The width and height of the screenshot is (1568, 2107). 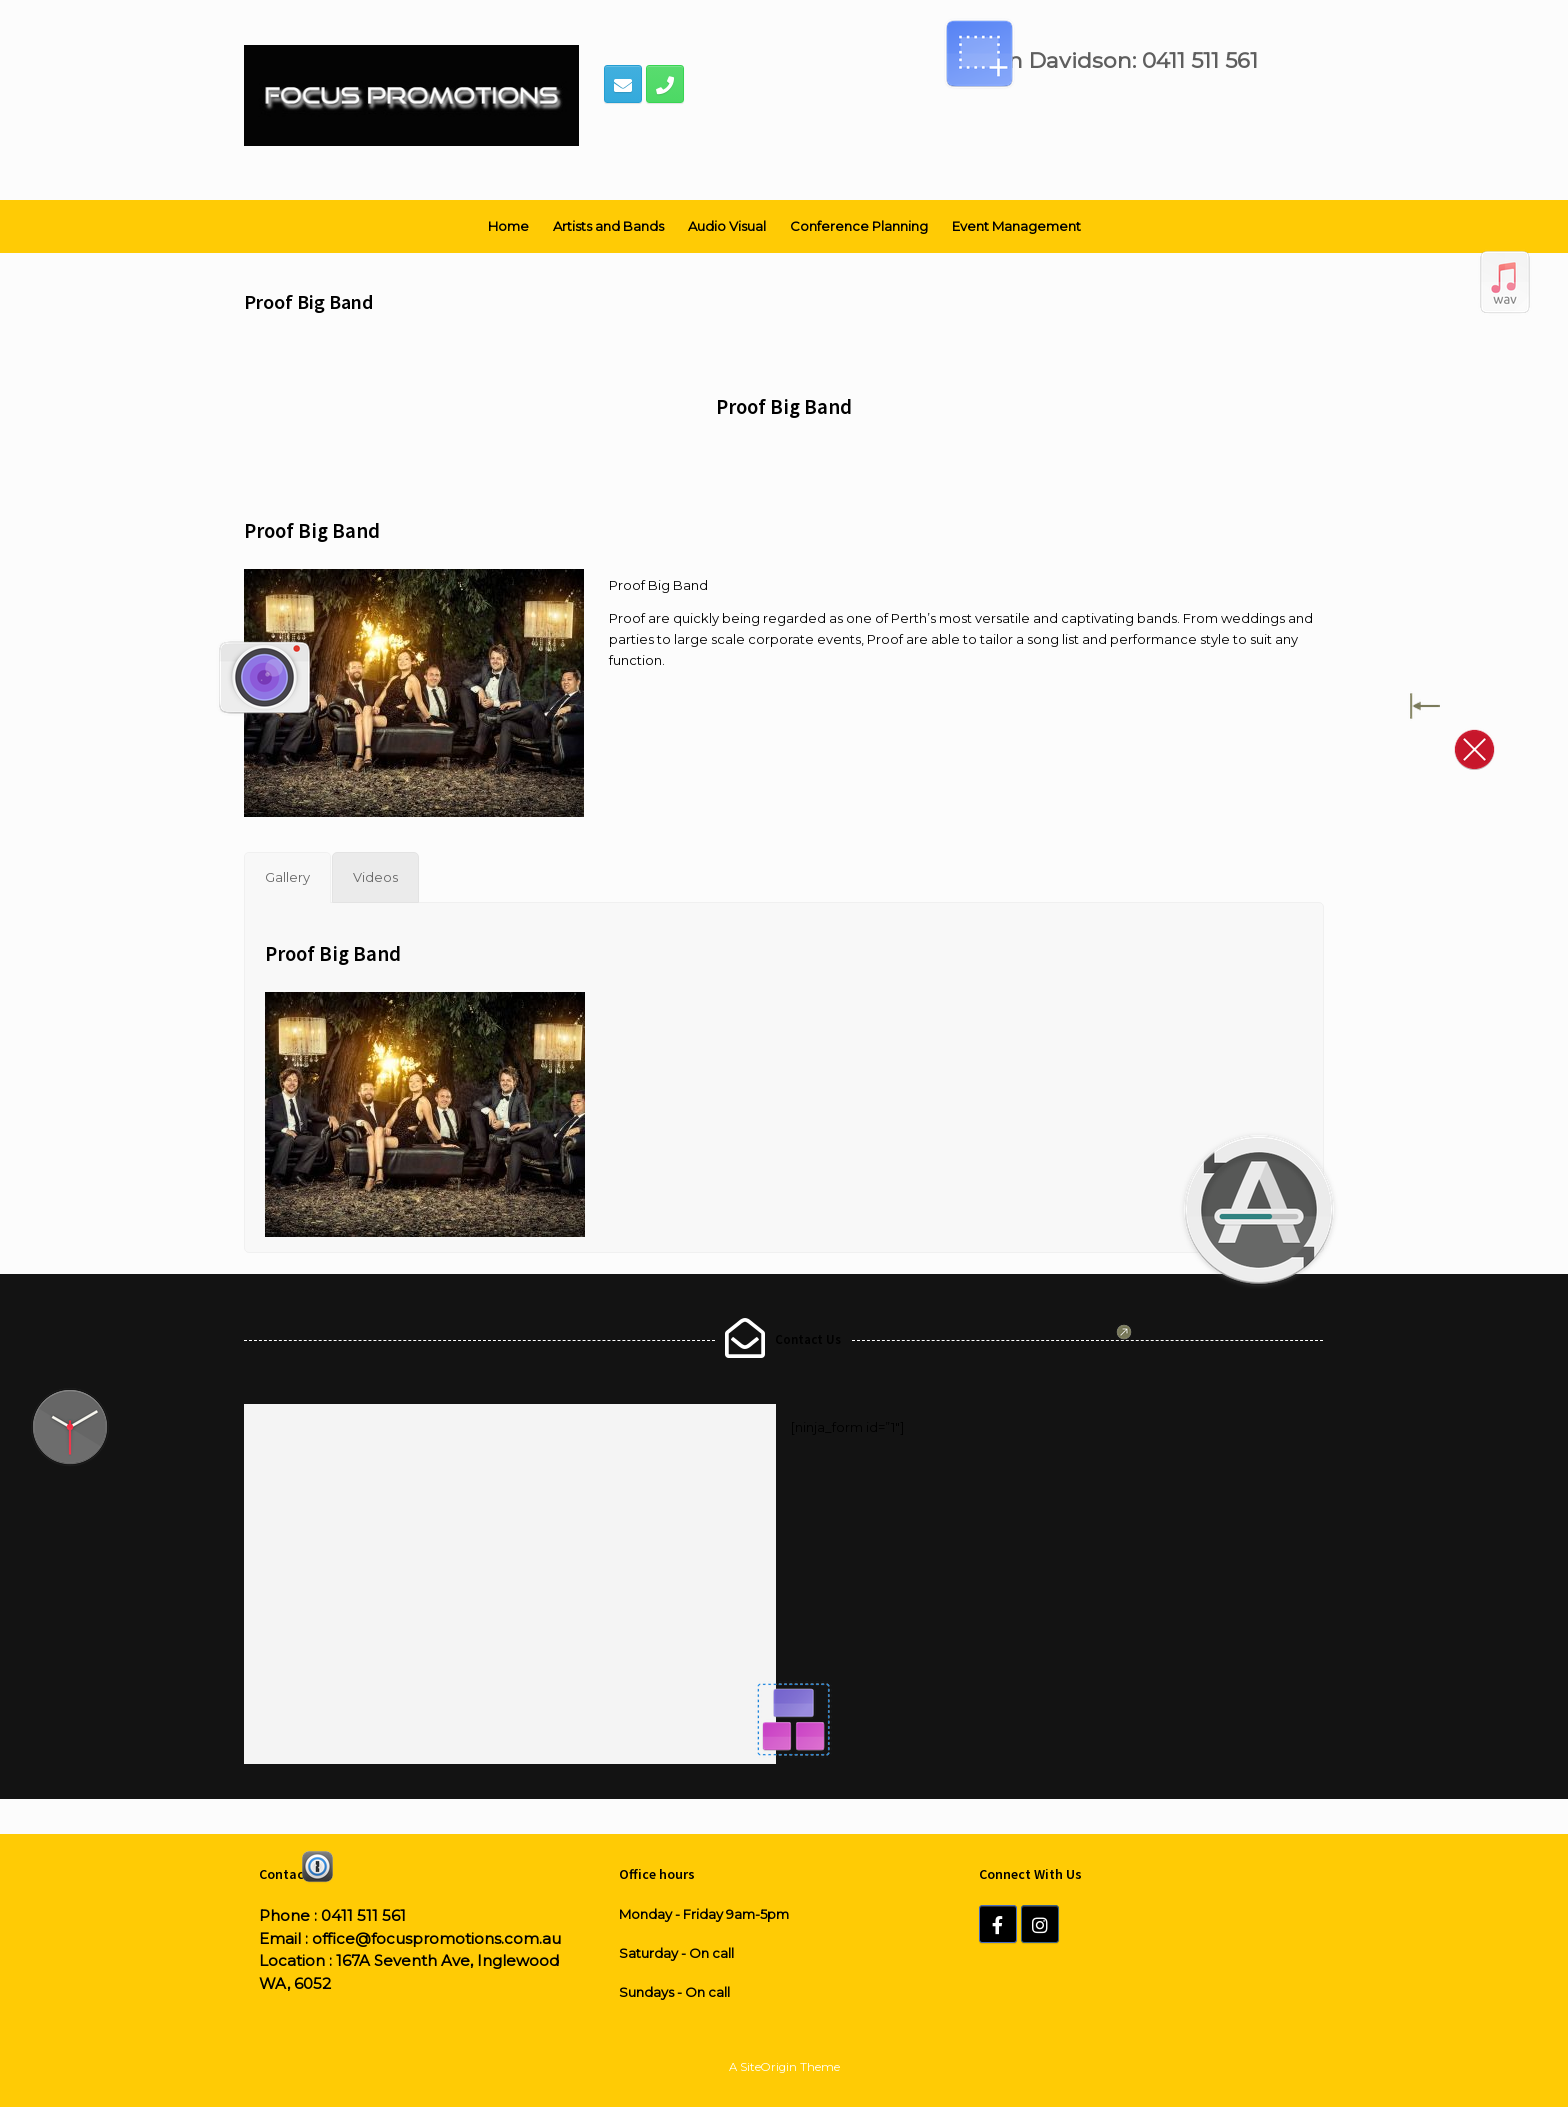 What do you see at coordinates (264, 677) in the screenshot?
I see `open webcamoid camera application` at bounding box center [264, 677].